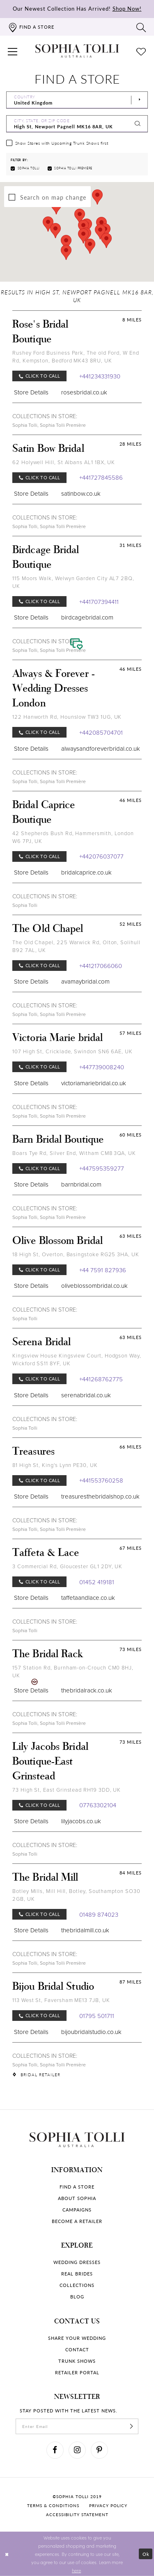 This screenshot has height=2576, width=154. What do you see at coordinates (34, 1682) in the screenshot?
I see `access pokémon collection or inventory` at bounding box center [34, 1682].